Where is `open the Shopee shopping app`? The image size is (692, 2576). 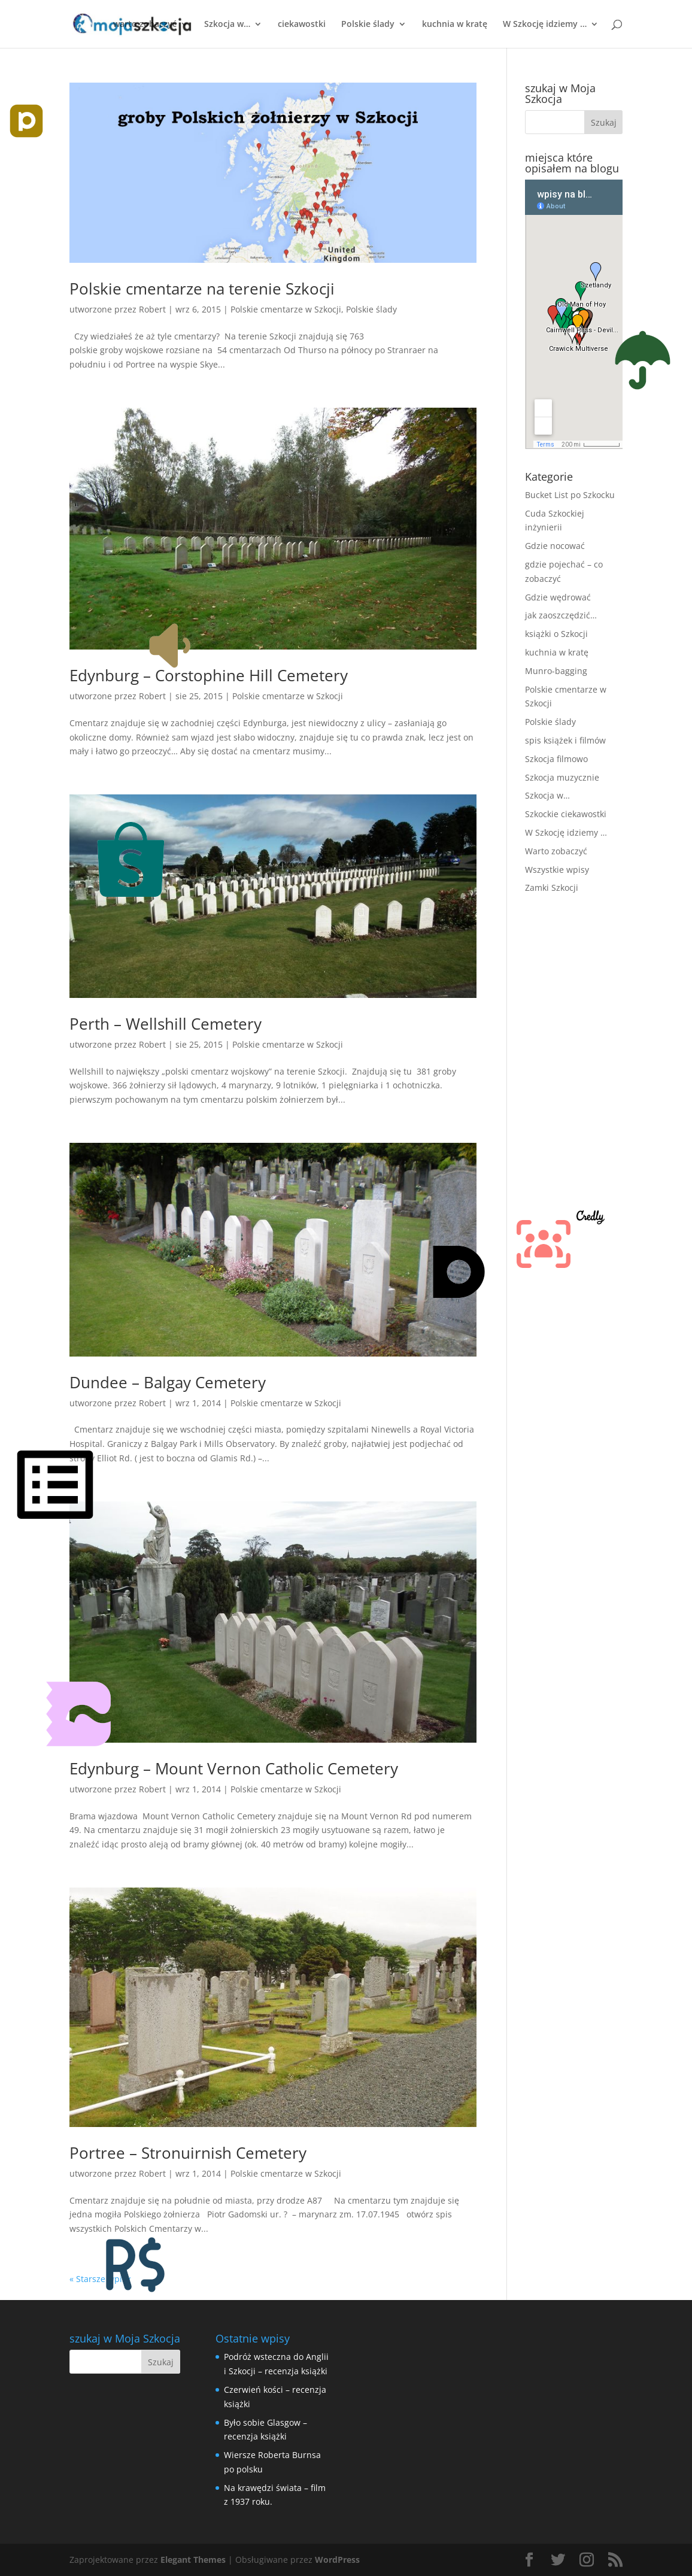
open the Shopee shopping app is located at coordinates (130, 859).